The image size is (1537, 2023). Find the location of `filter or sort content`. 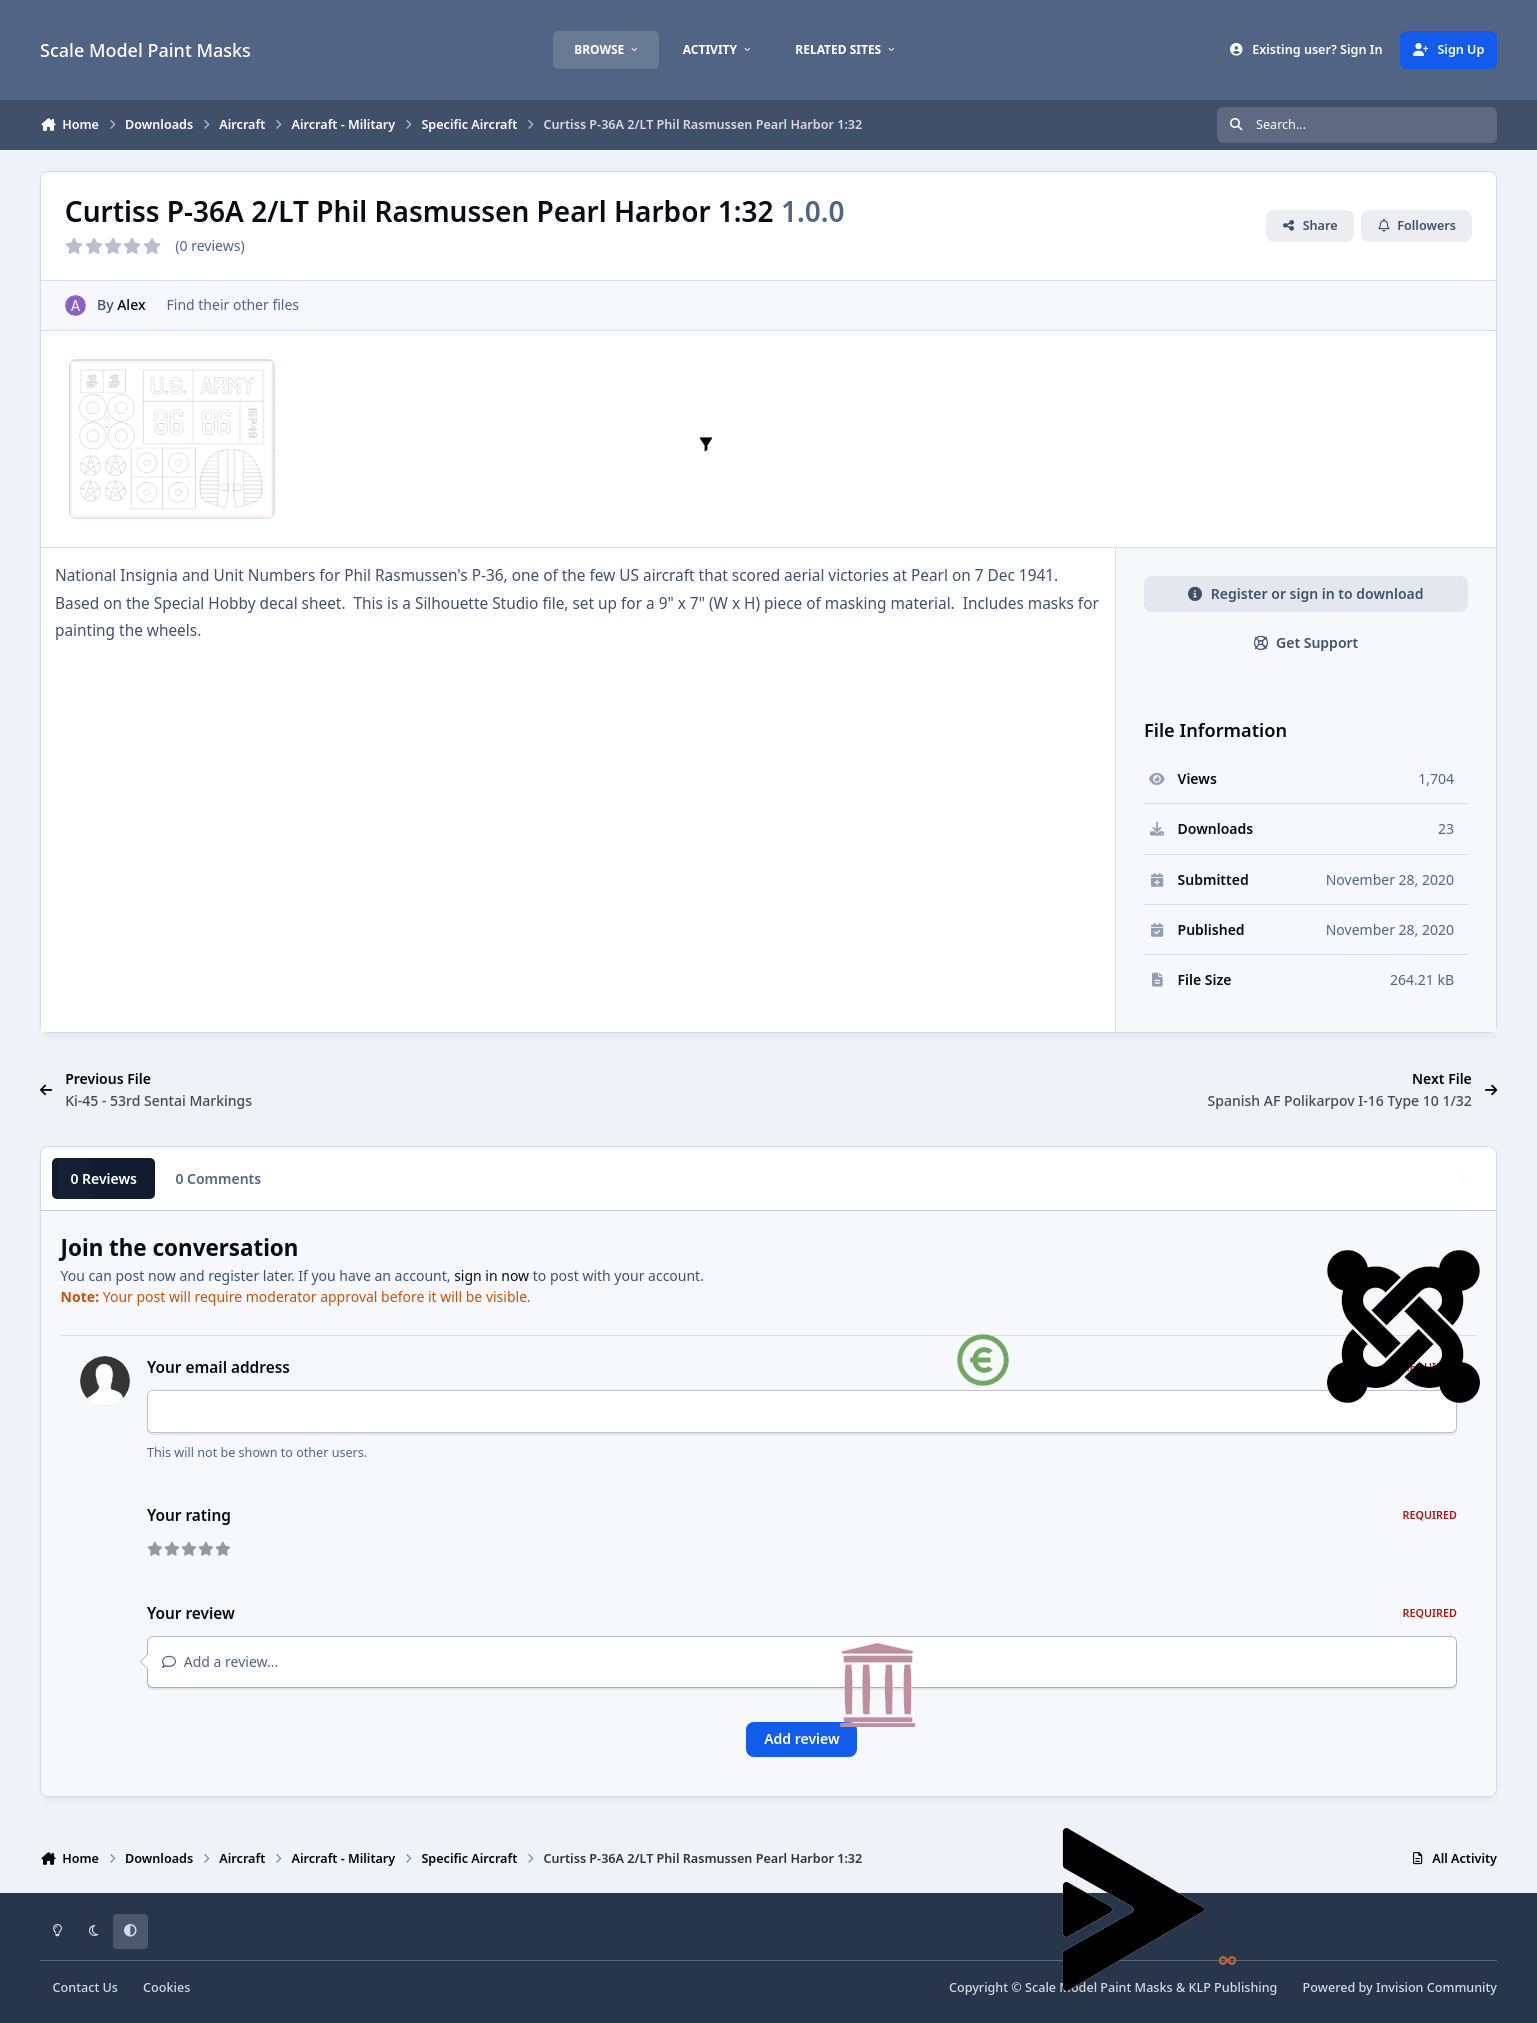

filter or sort content is located at coordinates (706, 444).